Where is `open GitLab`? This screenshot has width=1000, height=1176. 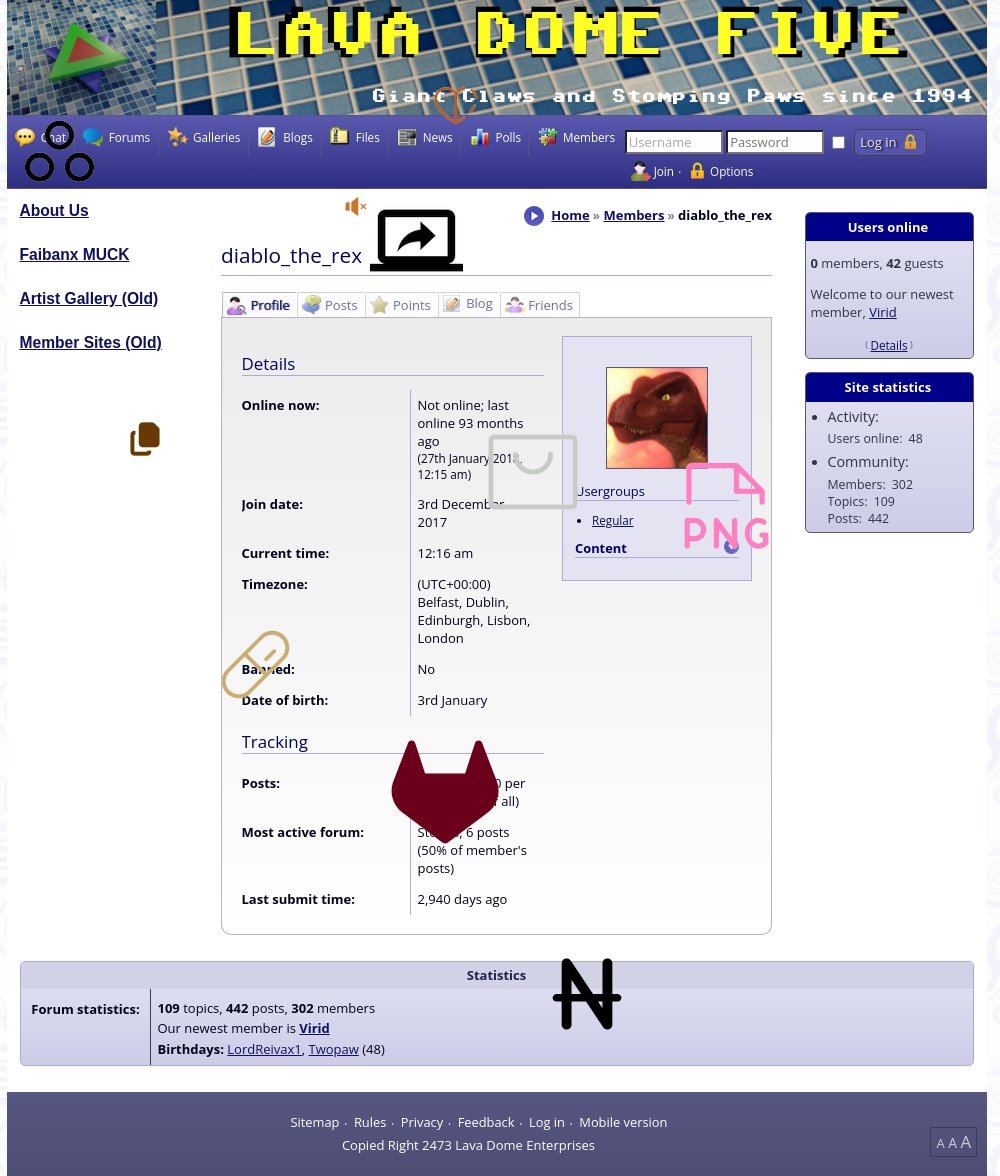 open GitLab is located at coordinates (445, 792).